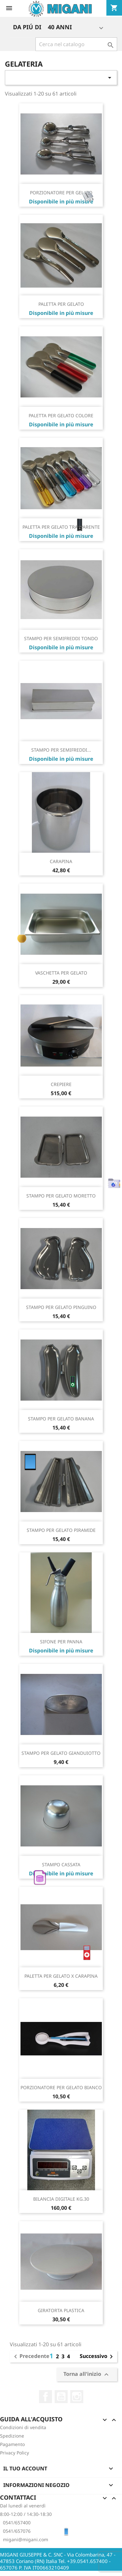  Describe the element at coordinates (79, 525) in the screenshot. I see `manage connected iPod device` at that location.